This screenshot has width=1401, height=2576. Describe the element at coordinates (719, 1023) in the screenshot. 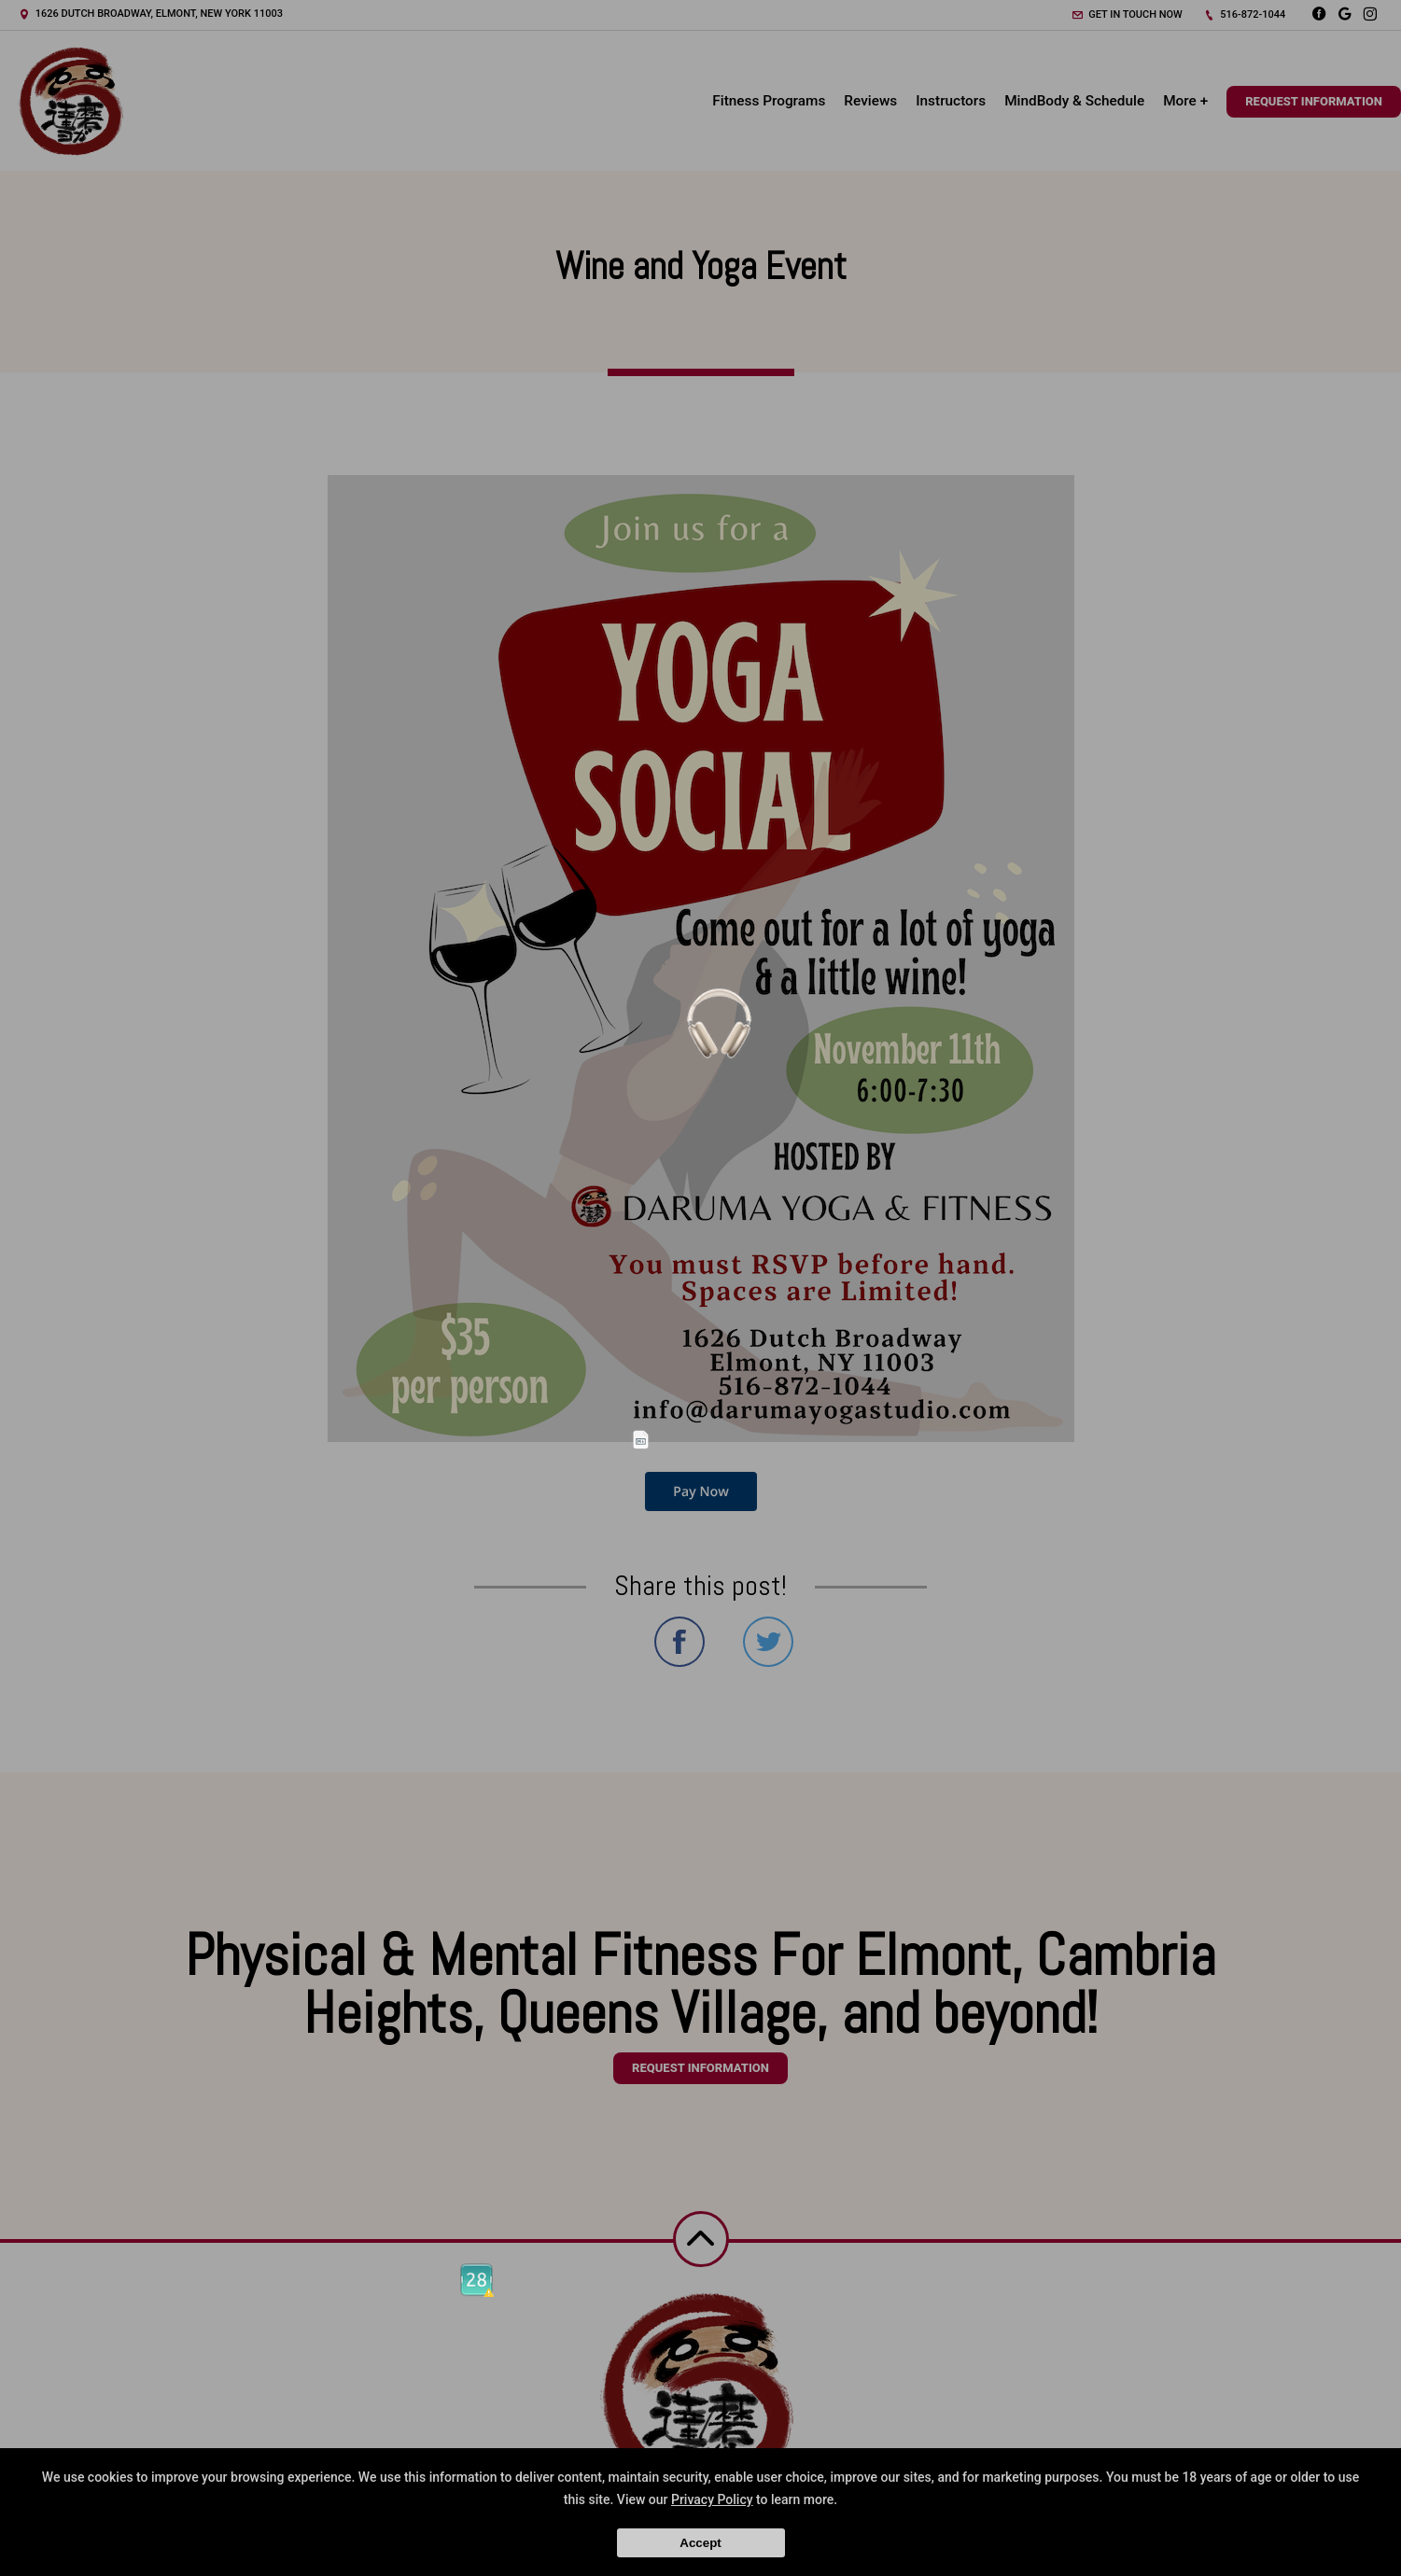

I see `apple airpods max headphones` at that location.